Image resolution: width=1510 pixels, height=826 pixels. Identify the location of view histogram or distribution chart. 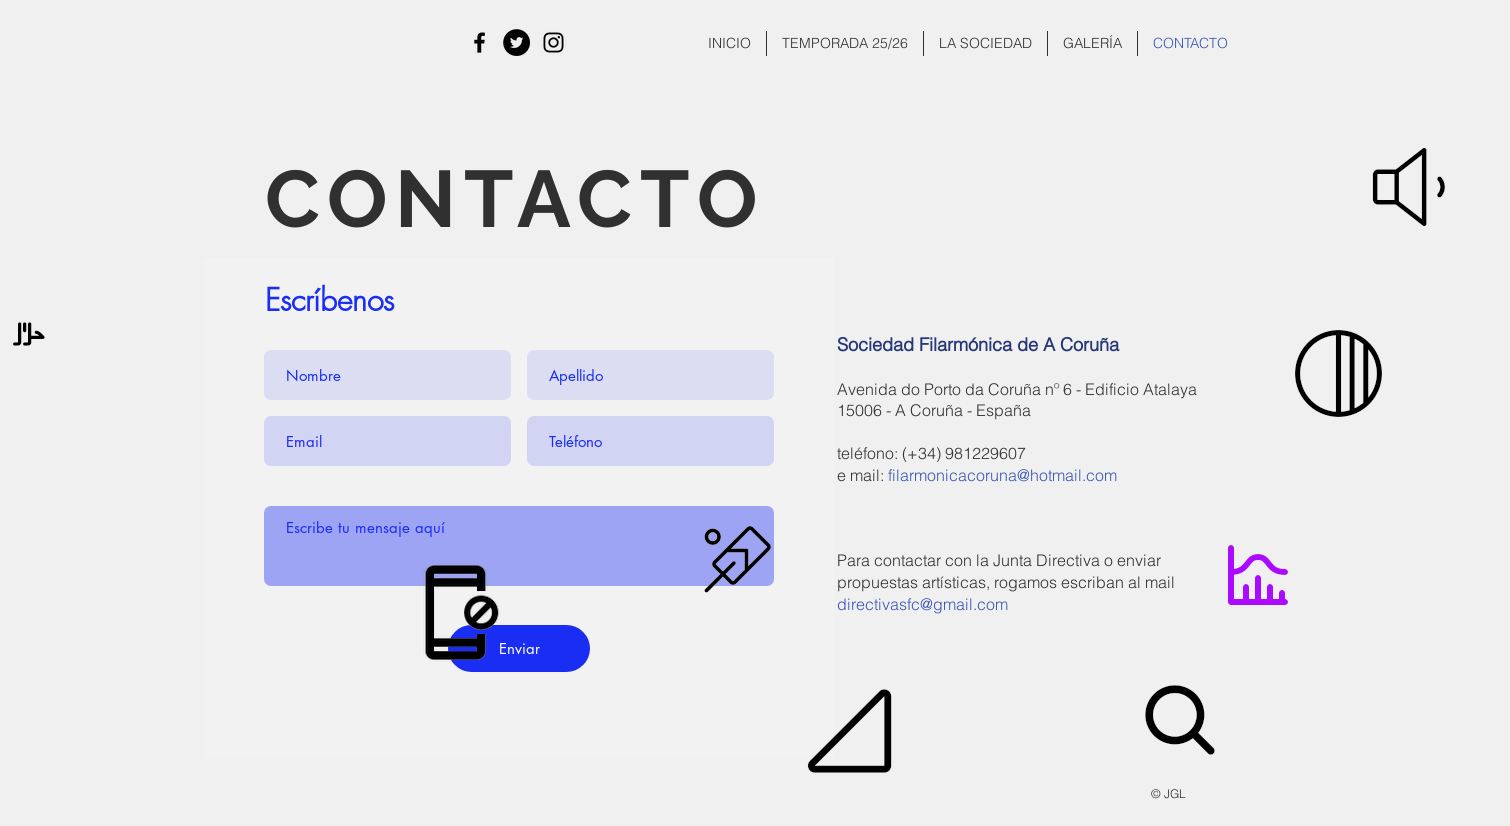
(1258, 575).